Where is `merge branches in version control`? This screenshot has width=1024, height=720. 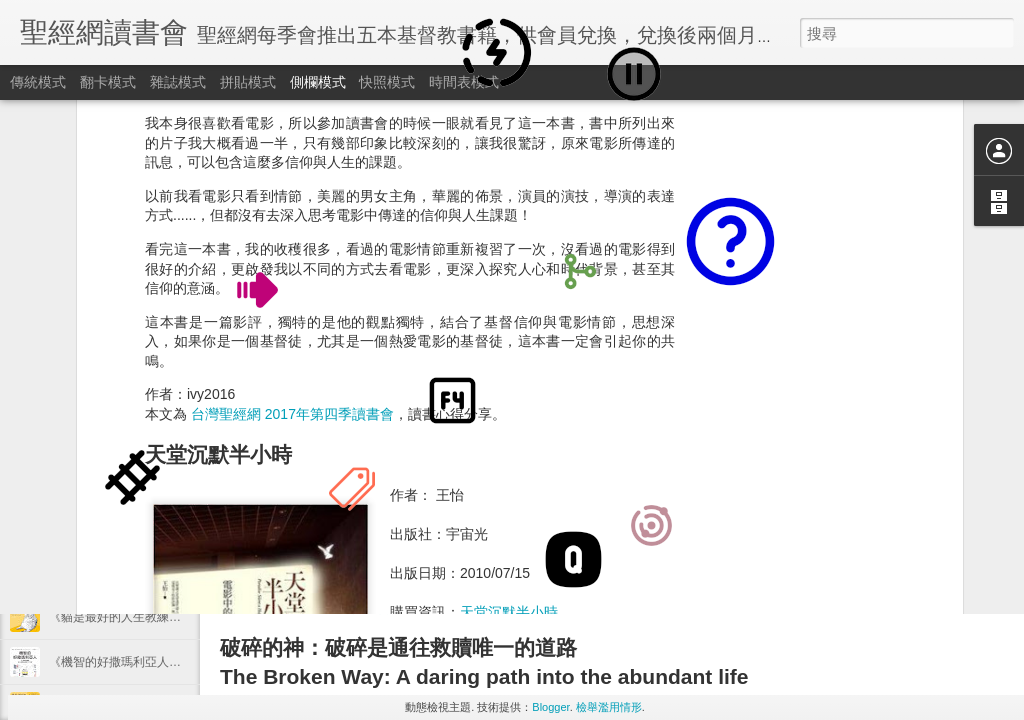 merge branches in version control is located at coordinates (580, 271).